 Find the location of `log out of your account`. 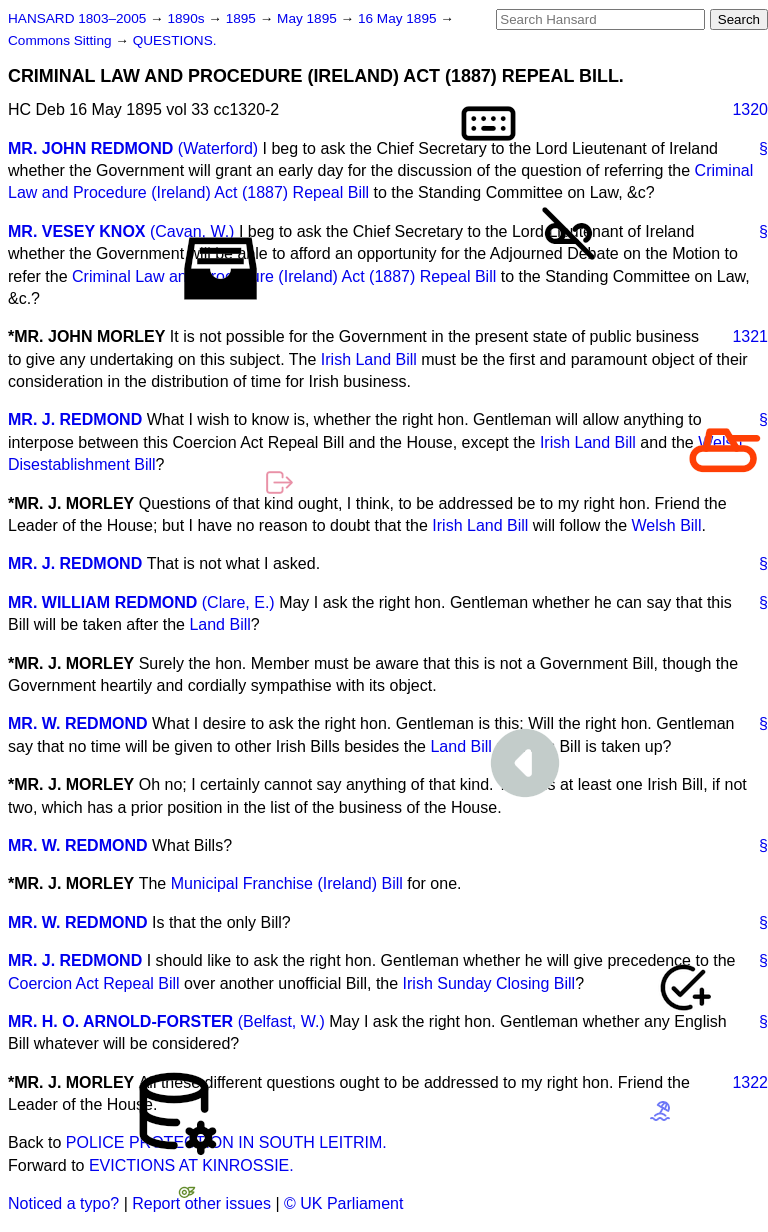

log out of your account is located at coordinates (279, 482).